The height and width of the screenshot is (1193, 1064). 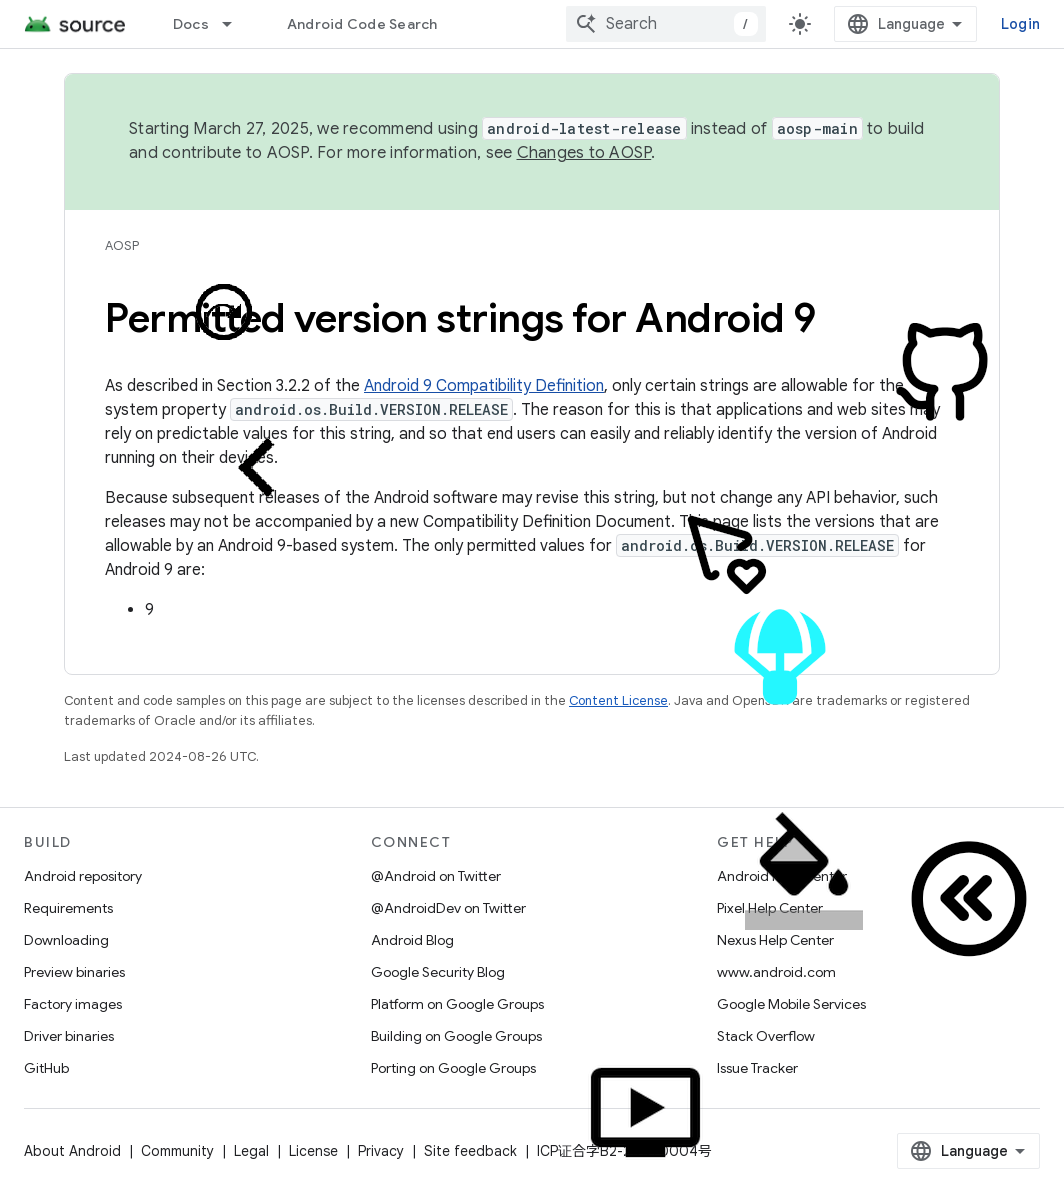 I want to click on access on-demand video content, so click(x=645, y=1112).